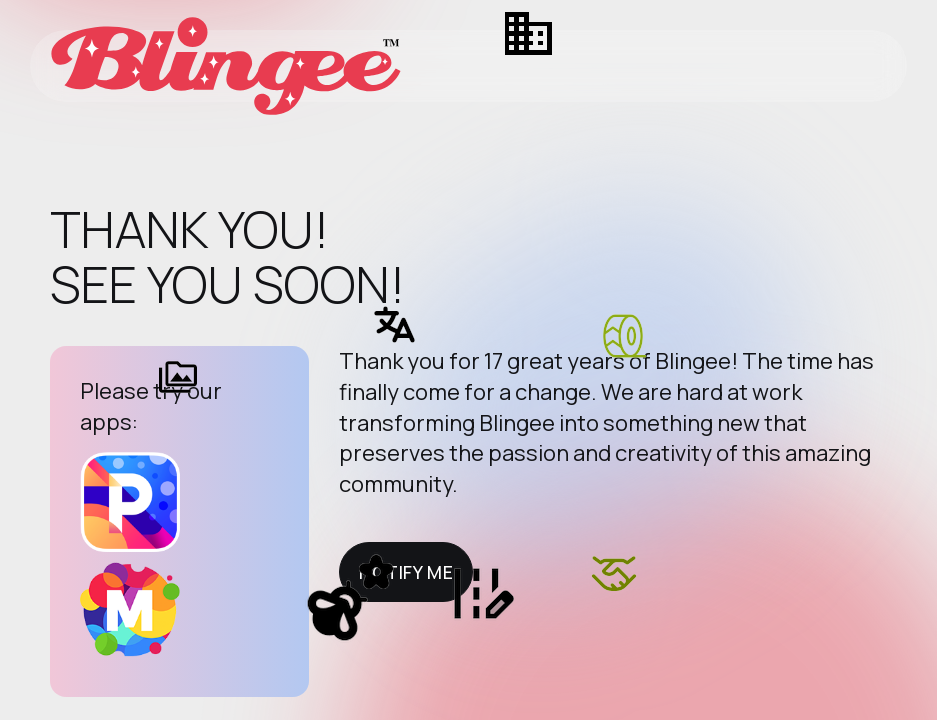 This screenshot has width=937, height=720. Describe the element at coordinates (479, 593) in the screenshot. I see `edit road or route details` at that location.